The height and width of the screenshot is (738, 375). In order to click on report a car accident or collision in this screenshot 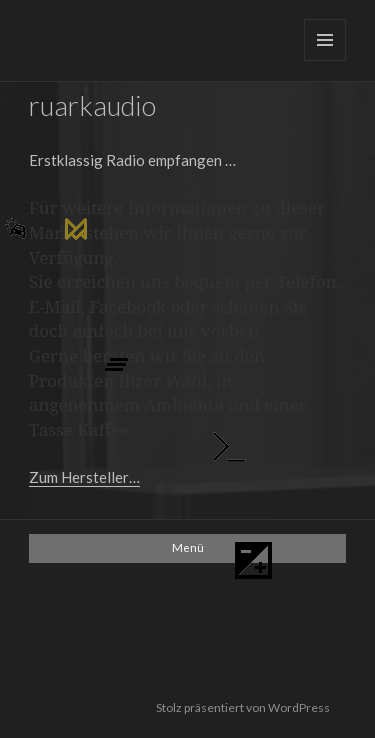, I will do `click(16, 229)`.